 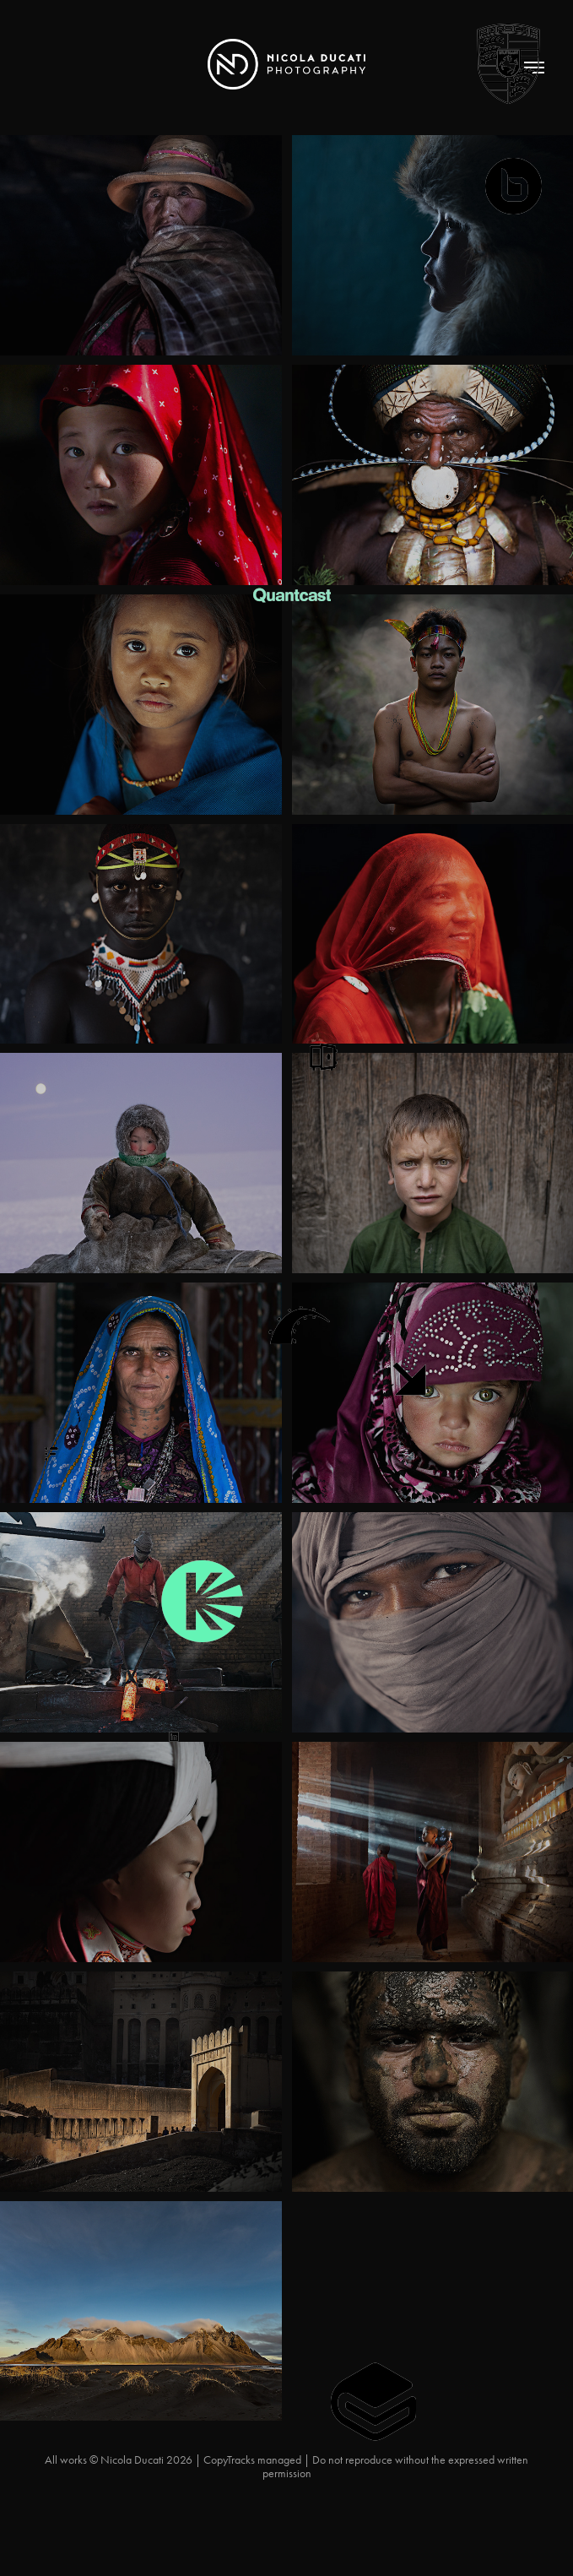 I want to click on open LinkedIn app or website, so click(x=174, y=1737).